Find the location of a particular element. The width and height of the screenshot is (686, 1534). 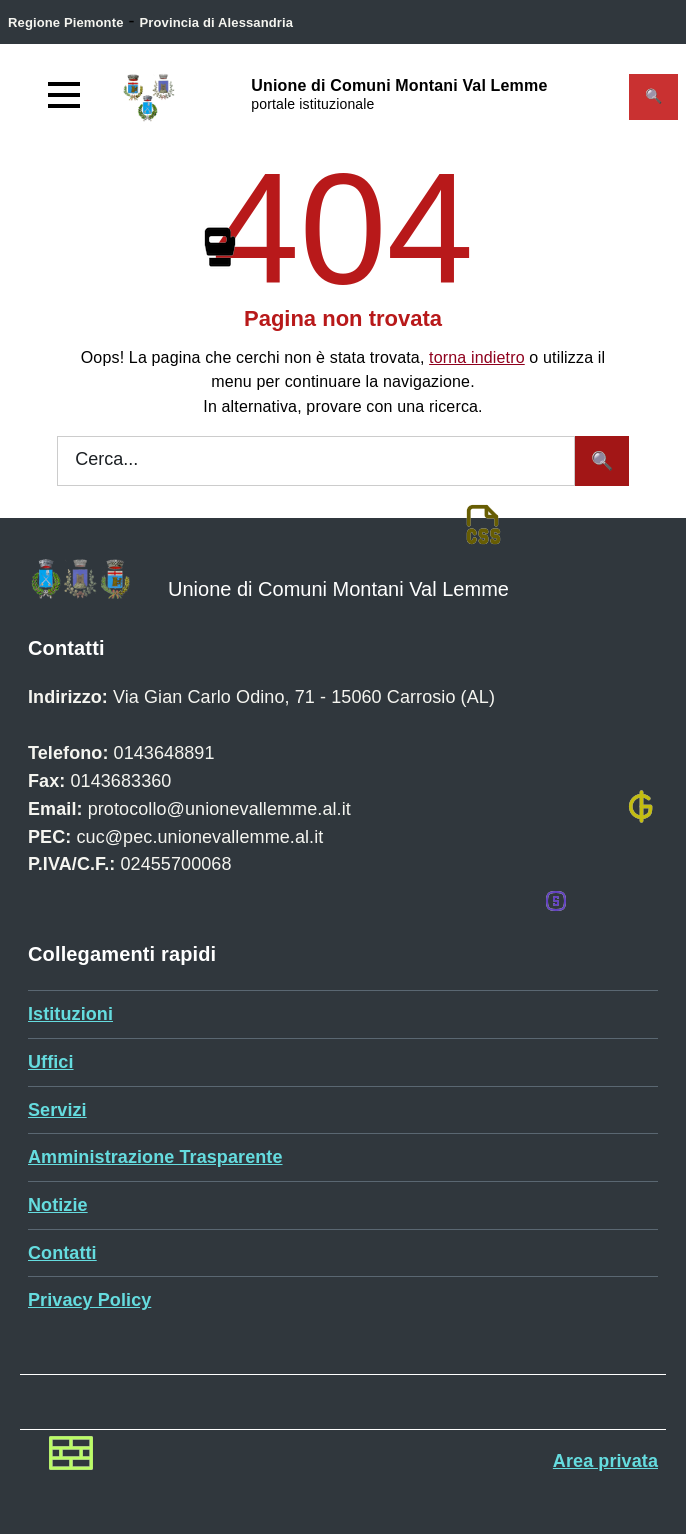

indicates a shortcut or saved item is located at coordinates (556, 901).